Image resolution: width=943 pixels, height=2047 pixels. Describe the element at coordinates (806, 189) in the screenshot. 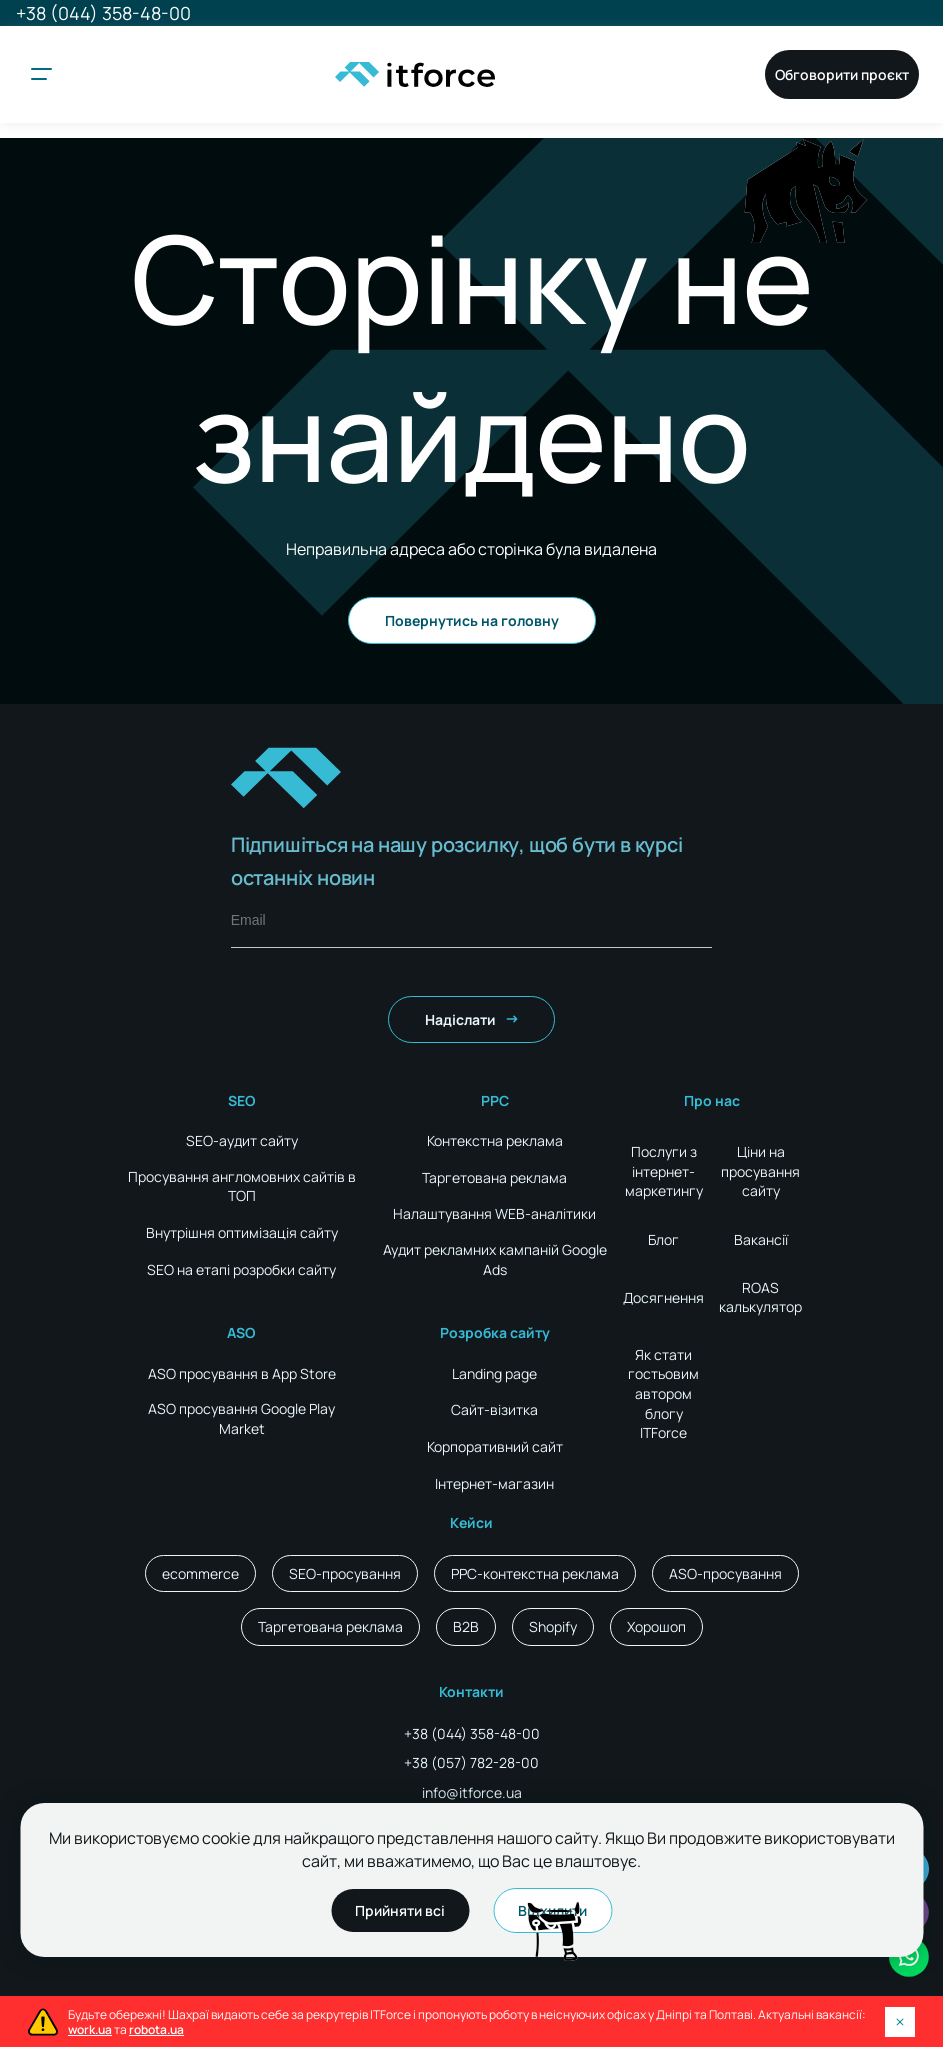

I see `select boar character or unit in game` at that location.